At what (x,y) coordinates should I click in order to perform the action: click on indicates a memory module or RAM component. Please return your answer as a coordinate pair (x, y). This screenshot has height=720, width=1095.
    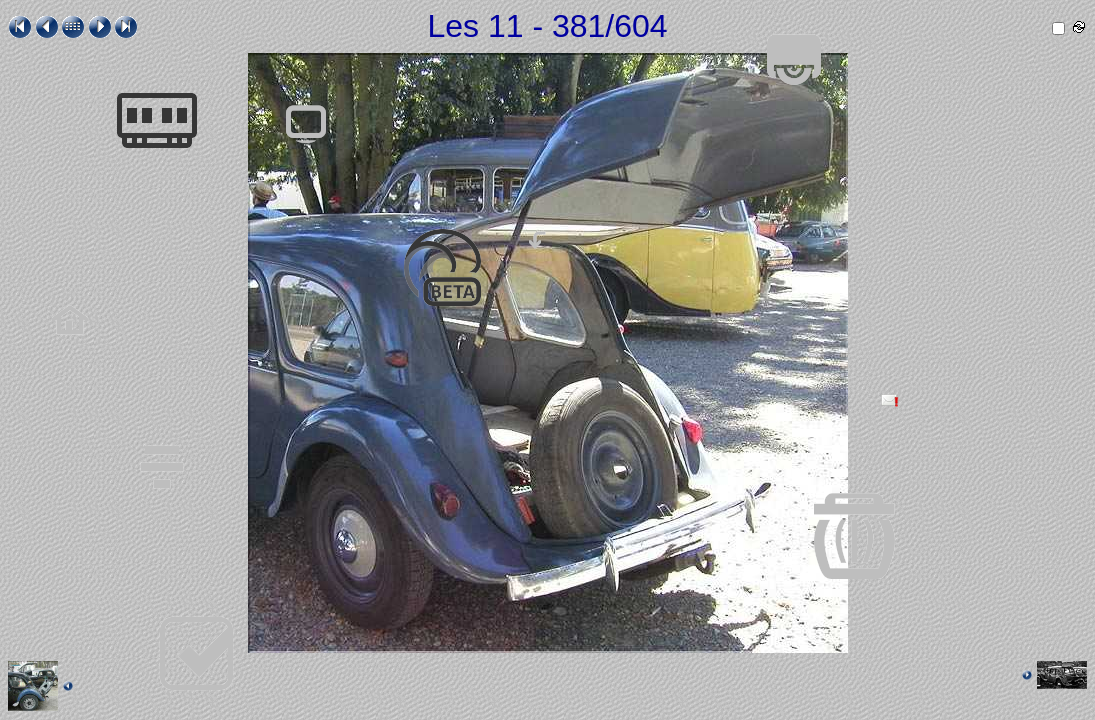
    Looking at the image, I should click on (157, 123).